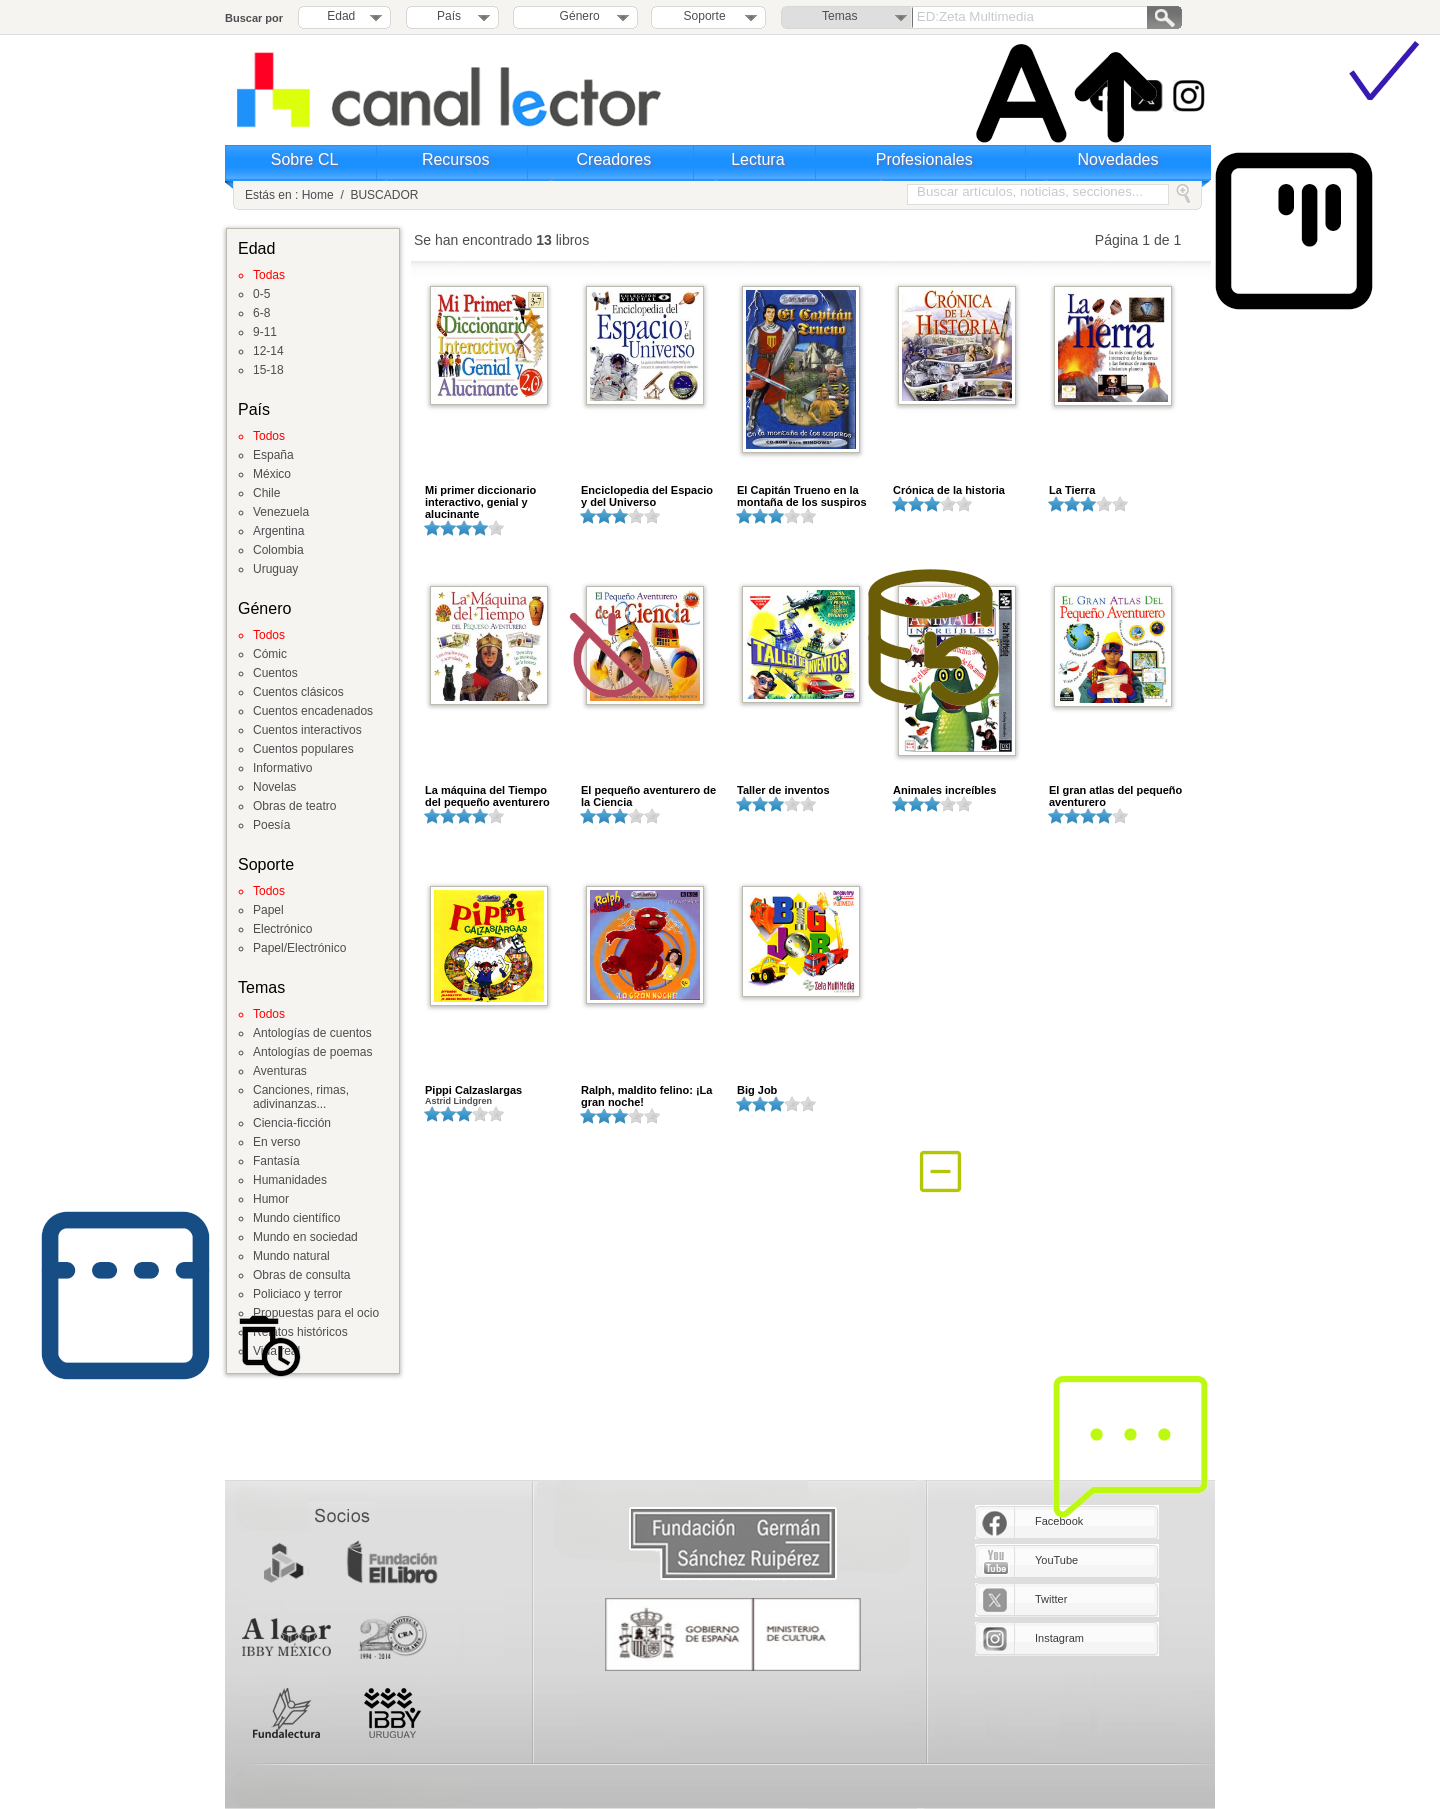 The width and height of the screenshot is (1440, 1809). Describe the element at coordinates (270, 1346) in the screenshot. I see `enable auto-delete for items after a set time` at that location.